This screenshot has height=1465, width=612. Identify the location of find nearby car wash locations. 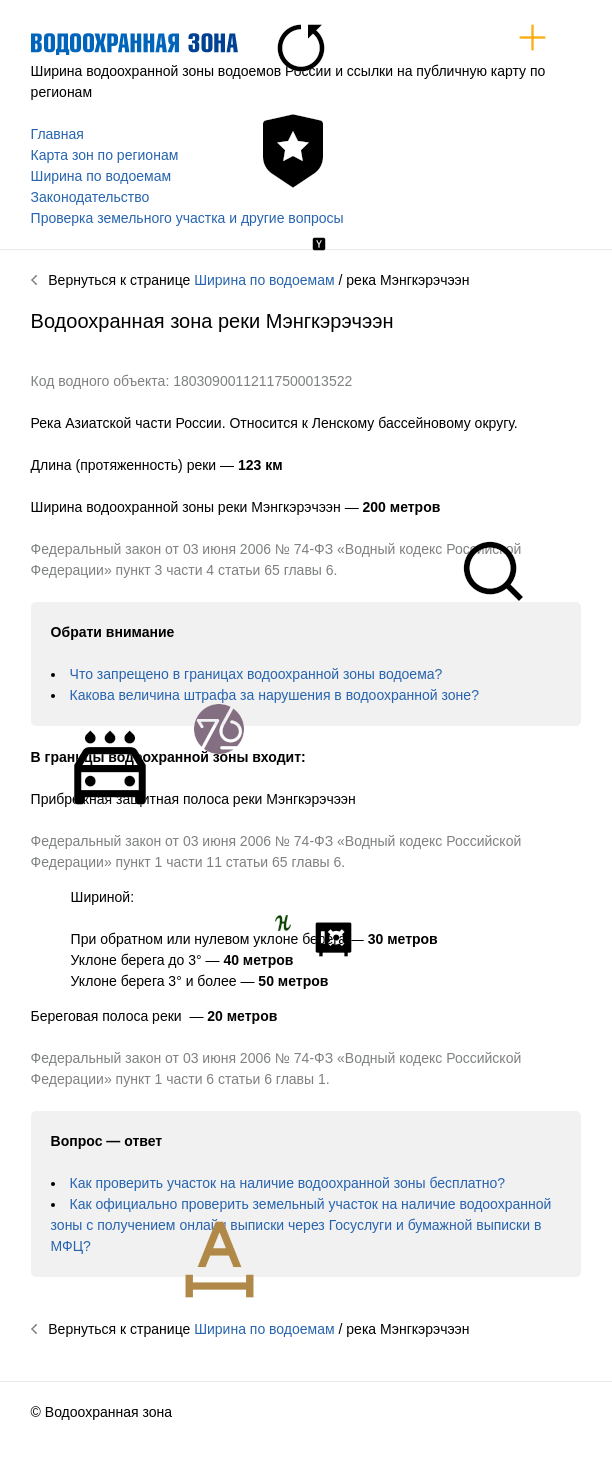
(110, 765).